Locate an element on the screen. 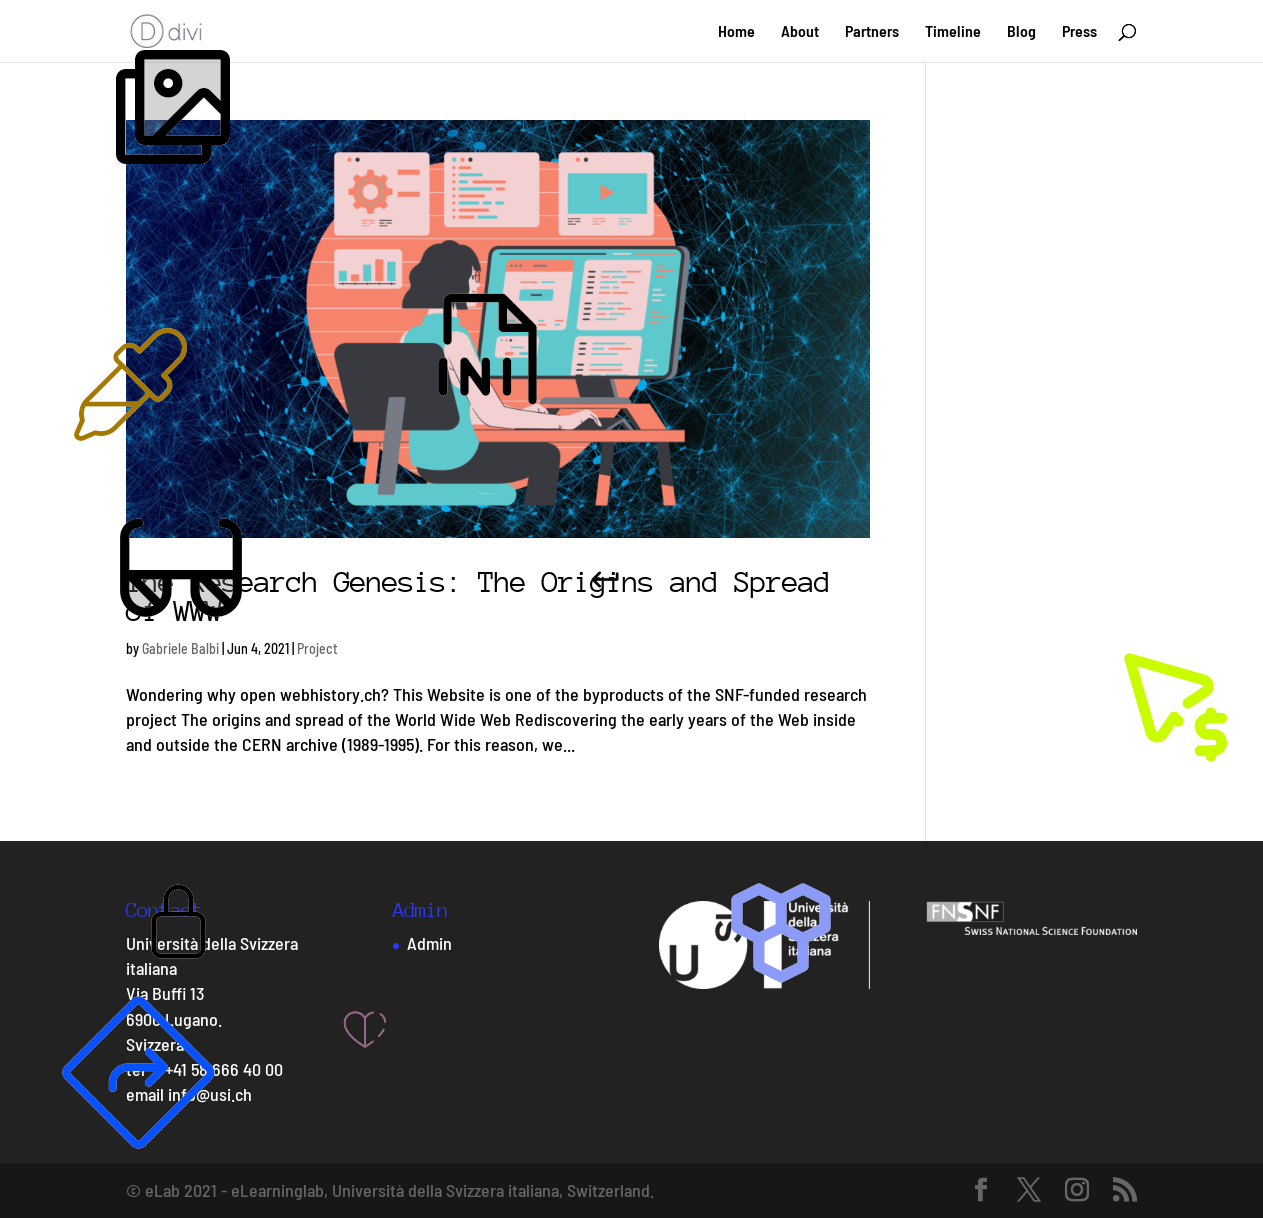 This screenshot has width=1263, height=1218. view cell or grid layout is located at coordinates (781, 933).